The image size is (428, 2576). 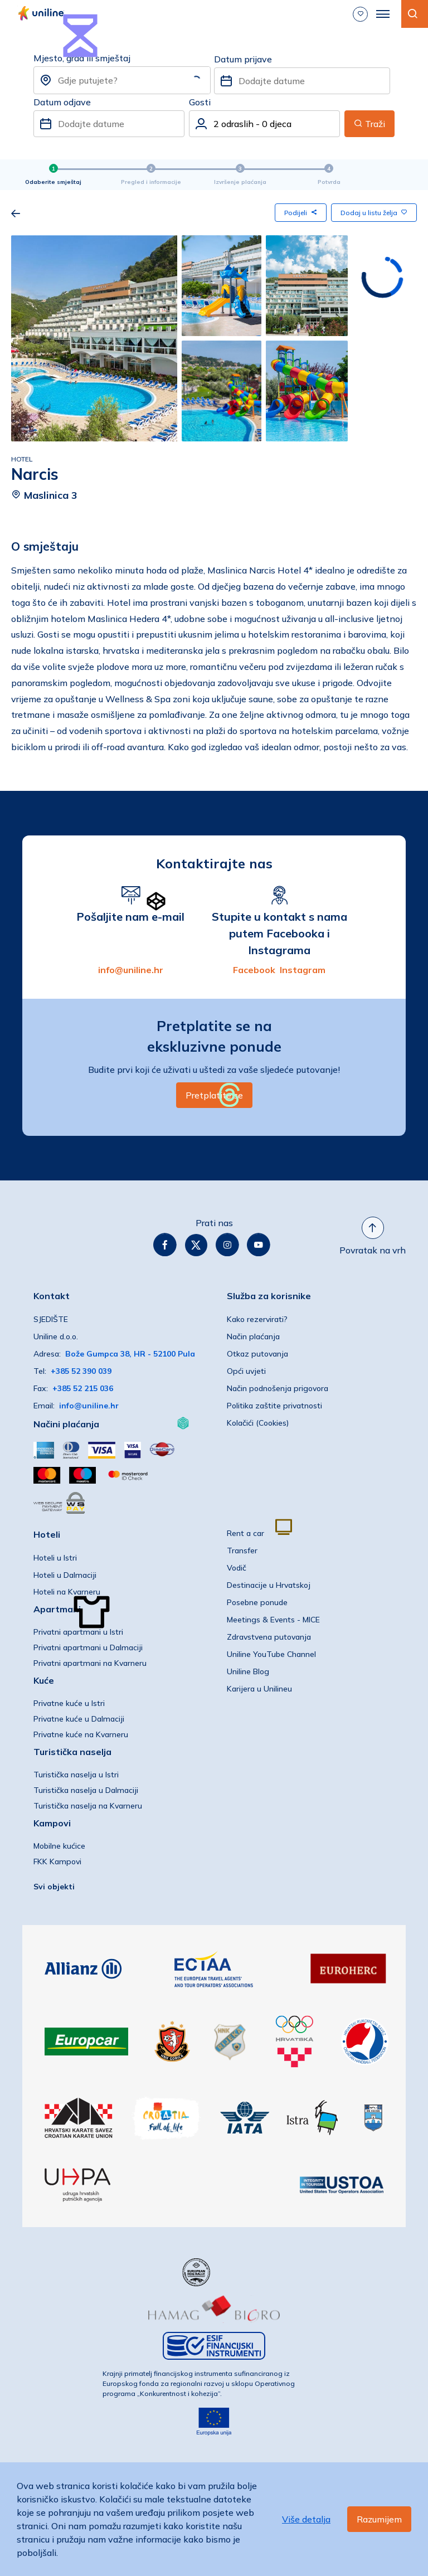 I want to click on access tv or display settings, so click(x=284, y=1527).